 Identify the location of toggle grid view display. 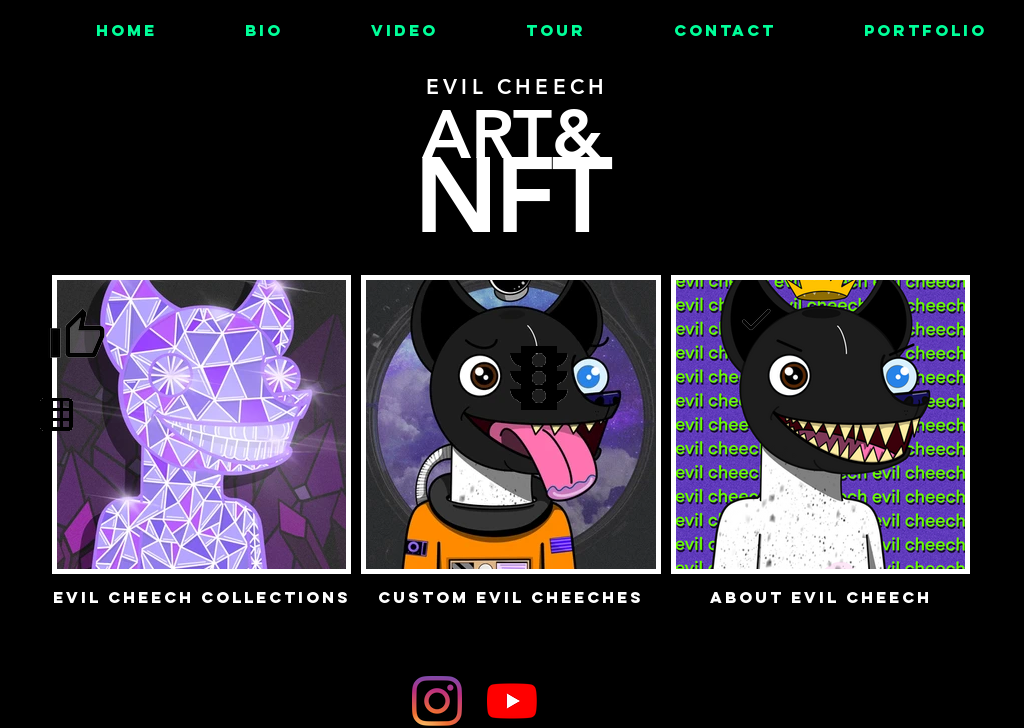
(56, 414).